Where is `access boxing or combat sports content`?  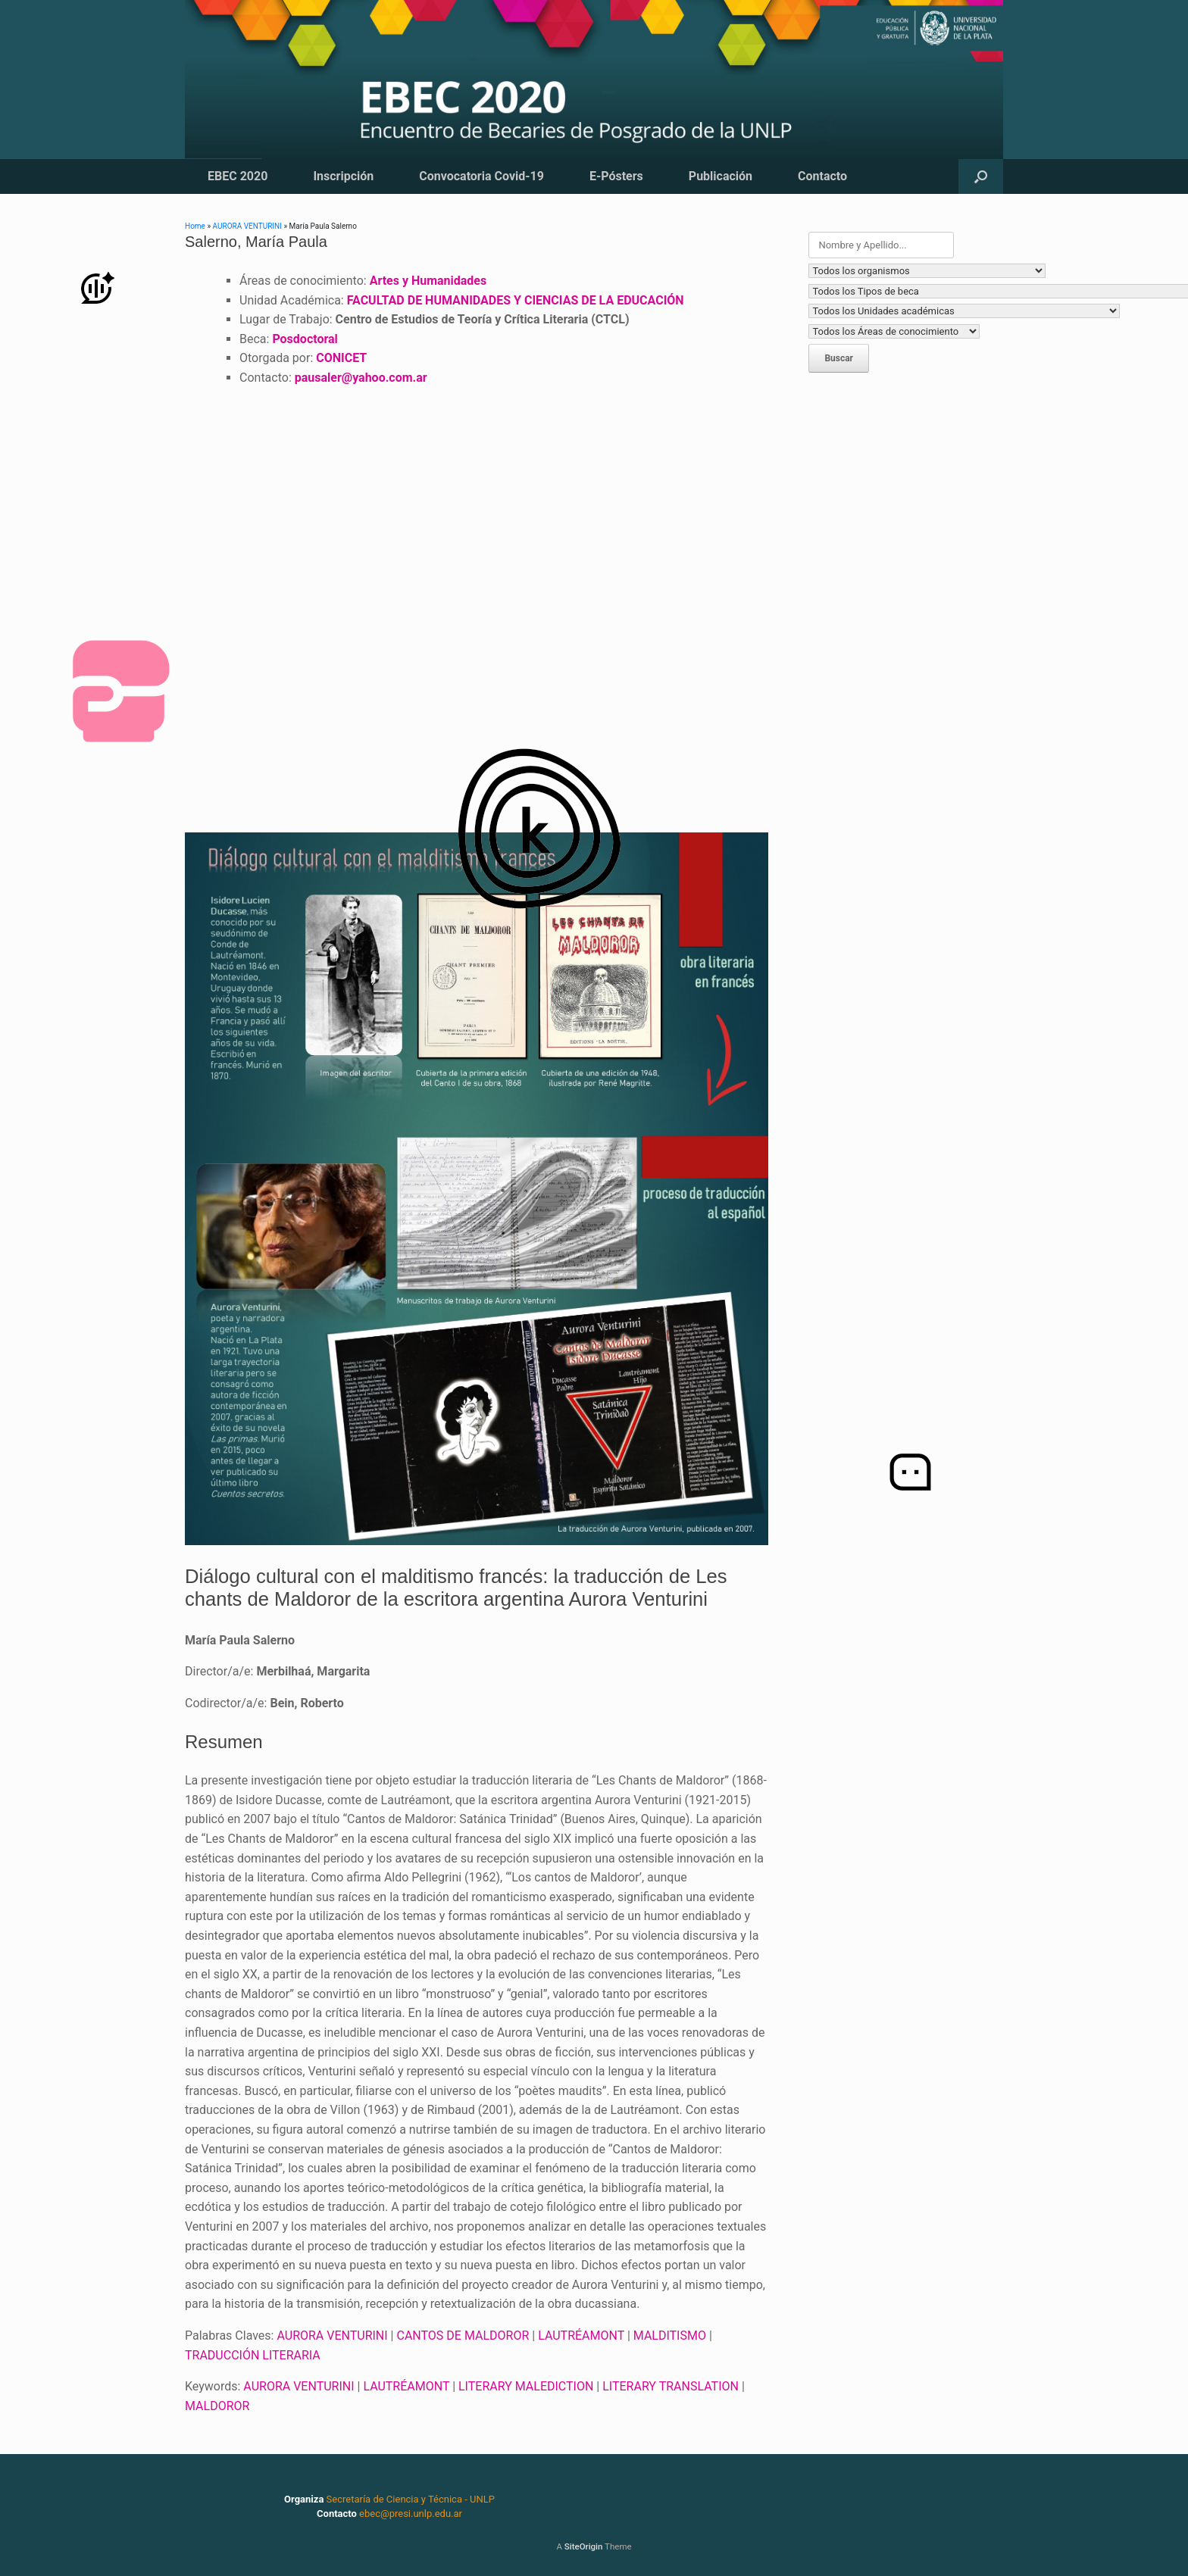 access boxing or combat sports content is located at coordinates (118, 691).